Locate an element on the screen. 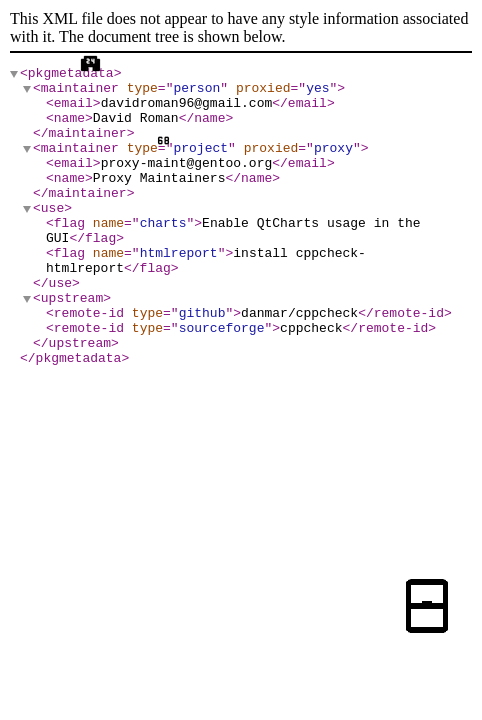  find nearby convenience stores is located at coordinates (90, 63).